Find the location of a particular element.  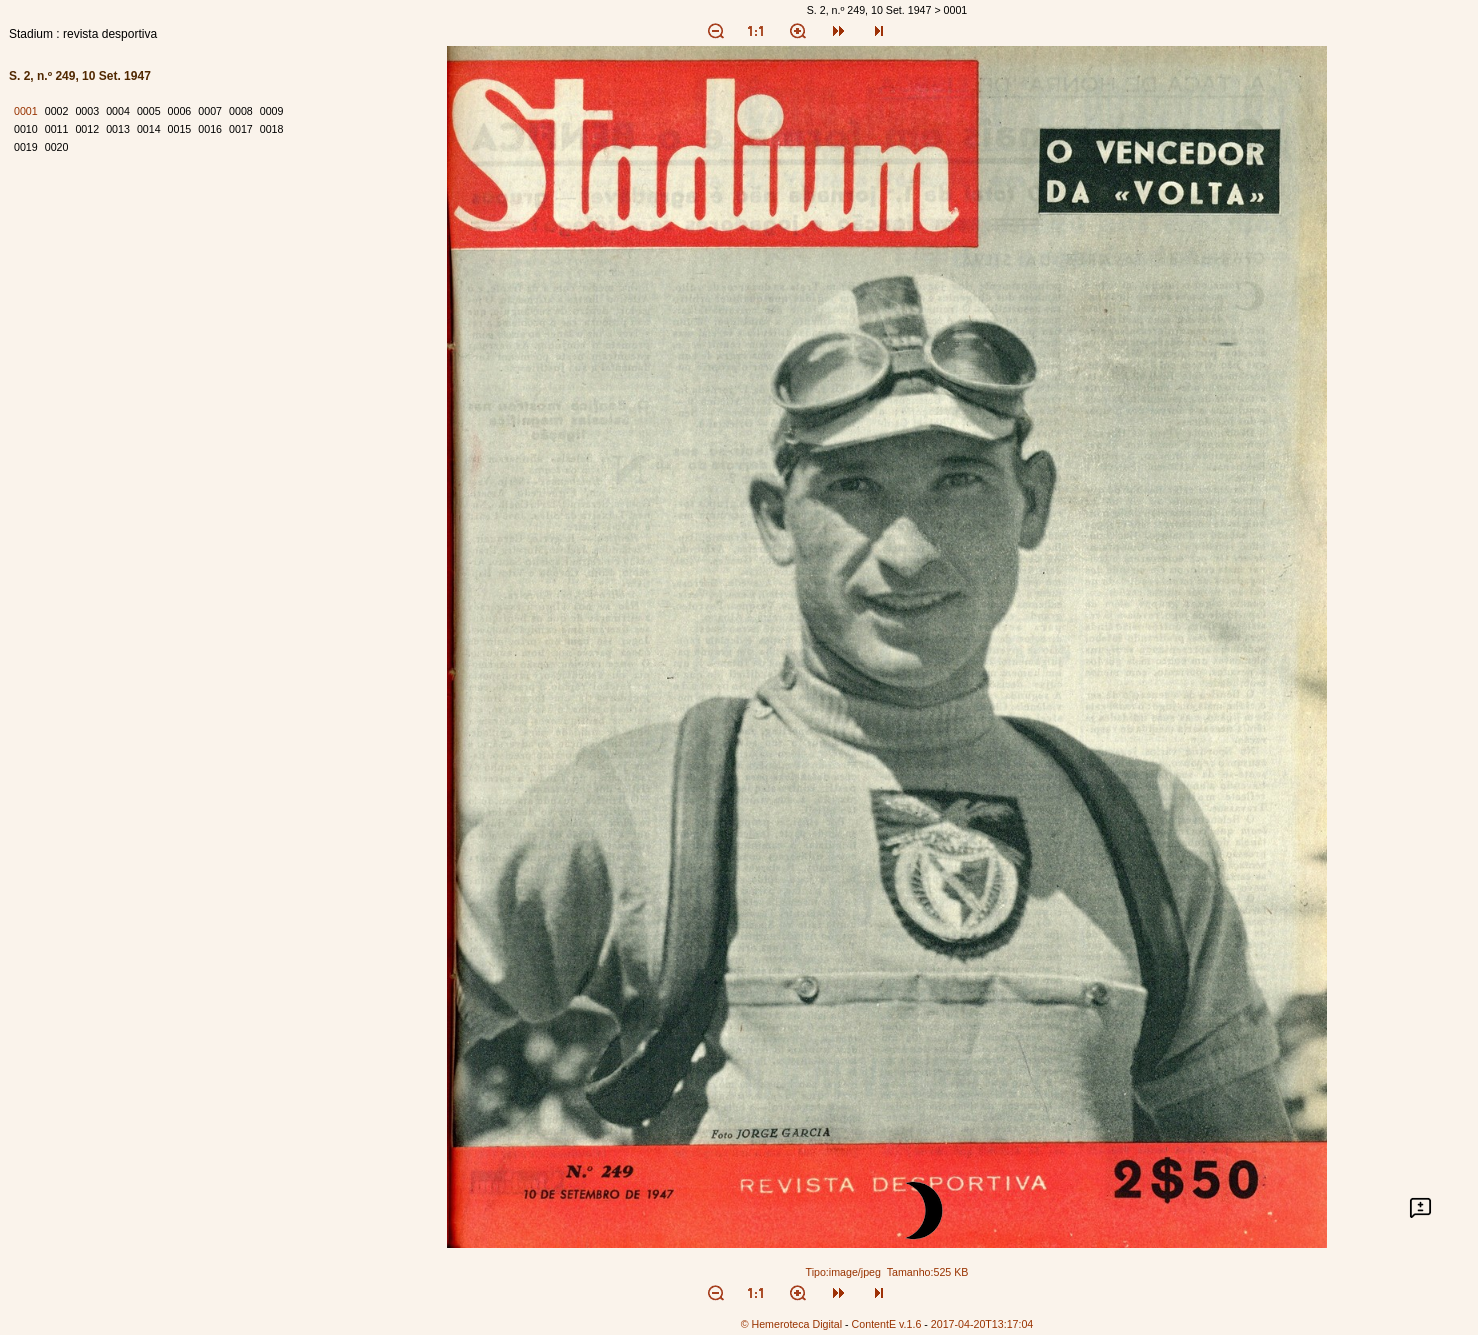

toggle dark mode or night theme is located at coordinates (922, 1210).